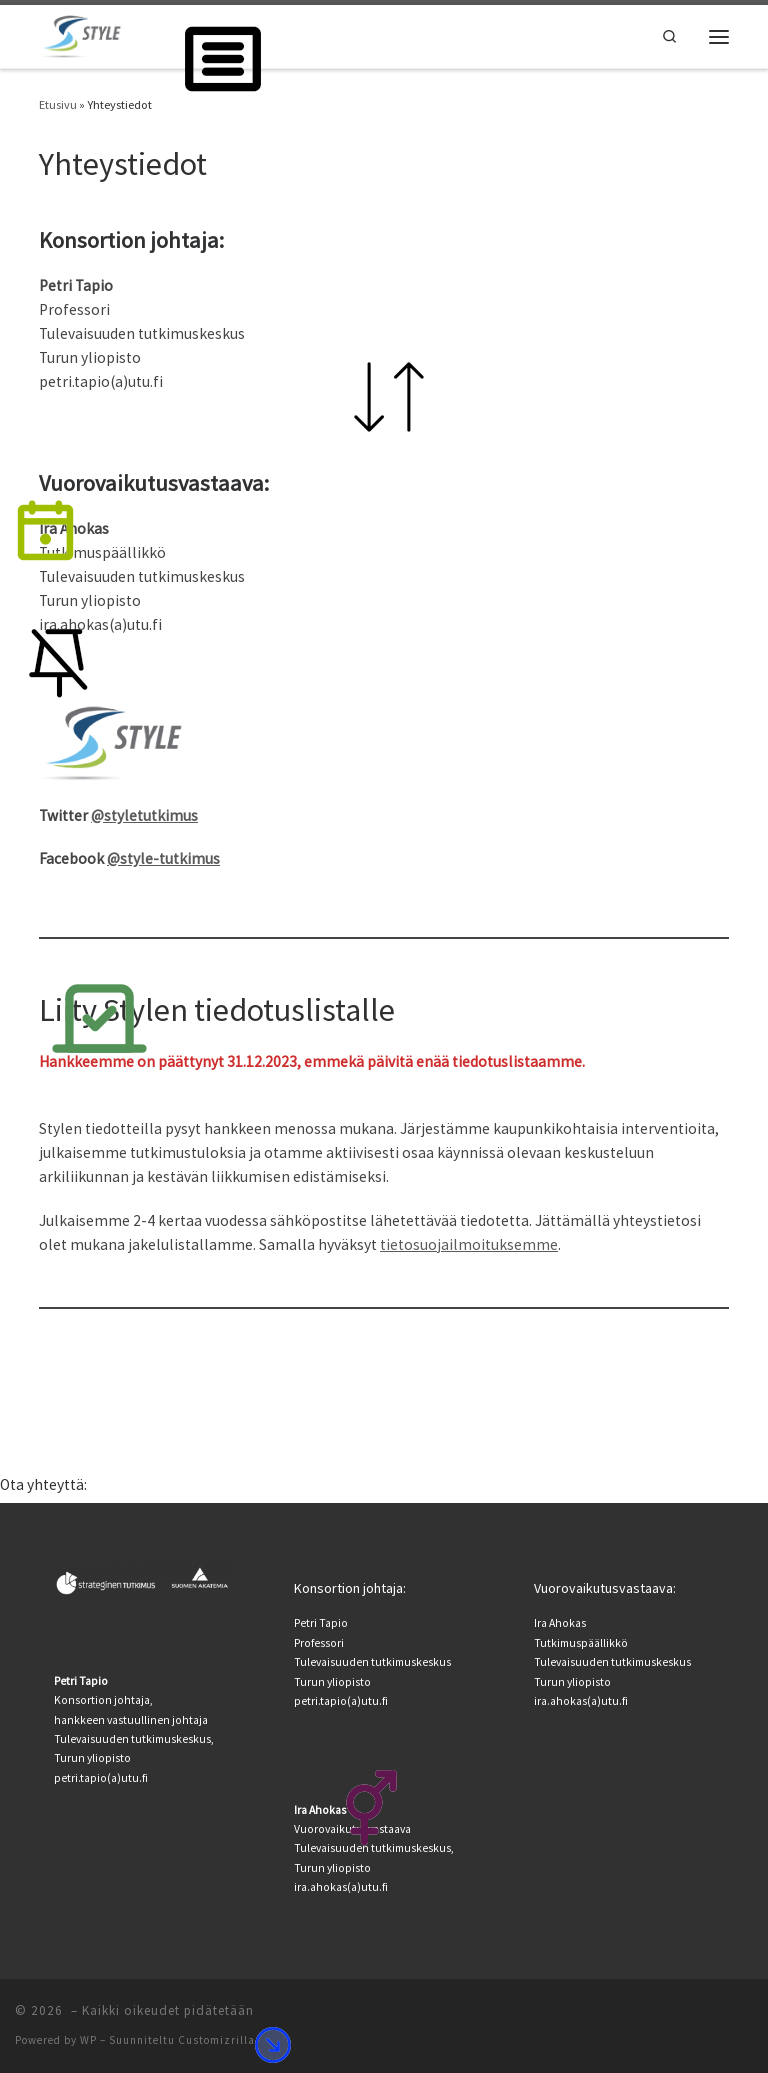 Image resolution: width=768 pixels, height=2073 pixels. Describe the element at coordinates (99, 1018) in the screenshot. I see `cast your vote or submit a ballot` at that location.